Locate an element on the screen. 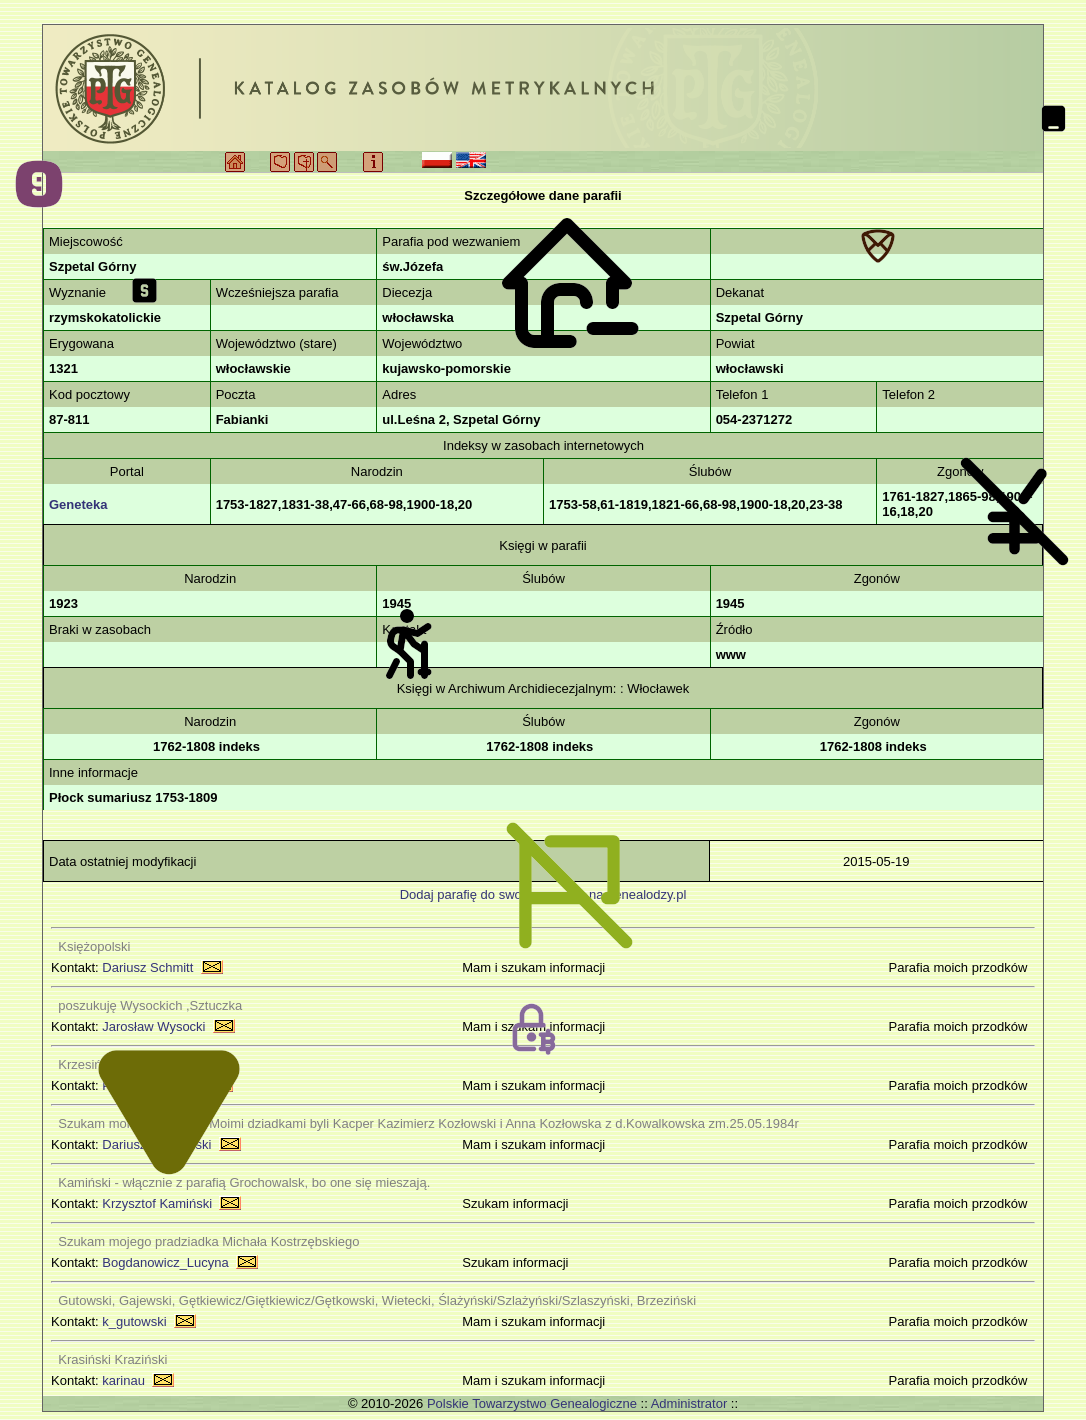 The width and height of the screenshot is (1086, 1420). expand dropdown menu is located at coordinates (169, 1108).